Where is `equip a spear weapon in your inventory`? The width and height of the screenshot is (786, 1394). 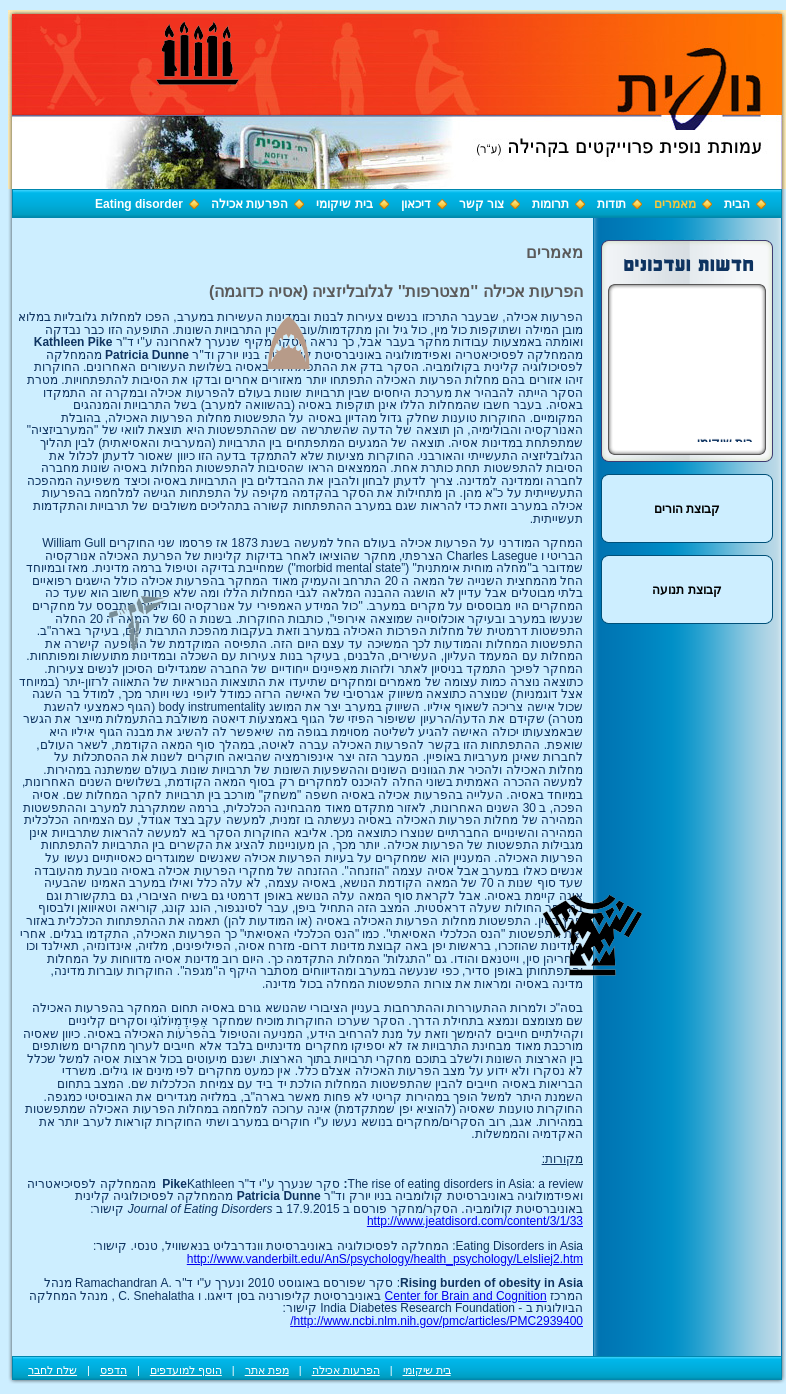
equip a spear weapon in your inventory is located at coordinates (137, 623).